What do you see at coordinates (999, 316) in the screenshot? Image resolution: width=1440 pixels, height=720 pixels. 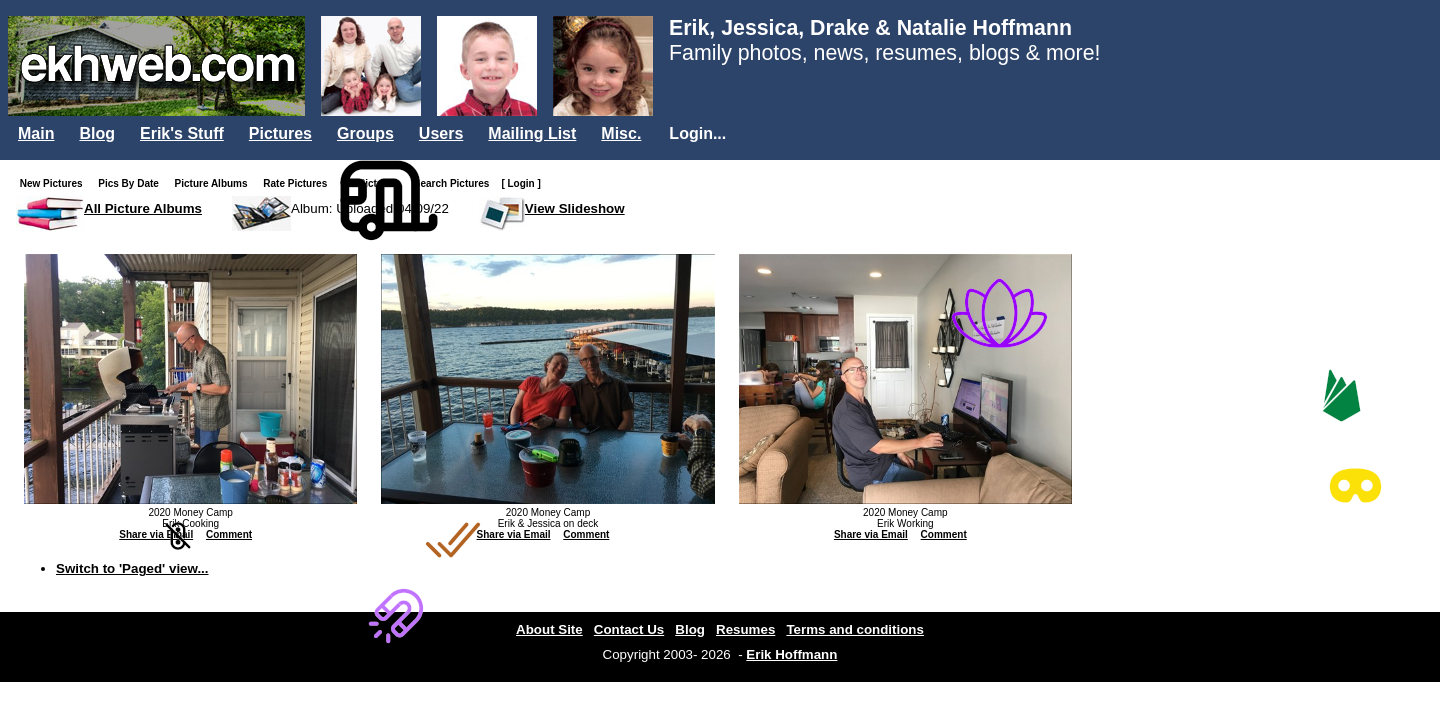 I see `access meditation or mindfulness features` at bounding box center [999, 316].